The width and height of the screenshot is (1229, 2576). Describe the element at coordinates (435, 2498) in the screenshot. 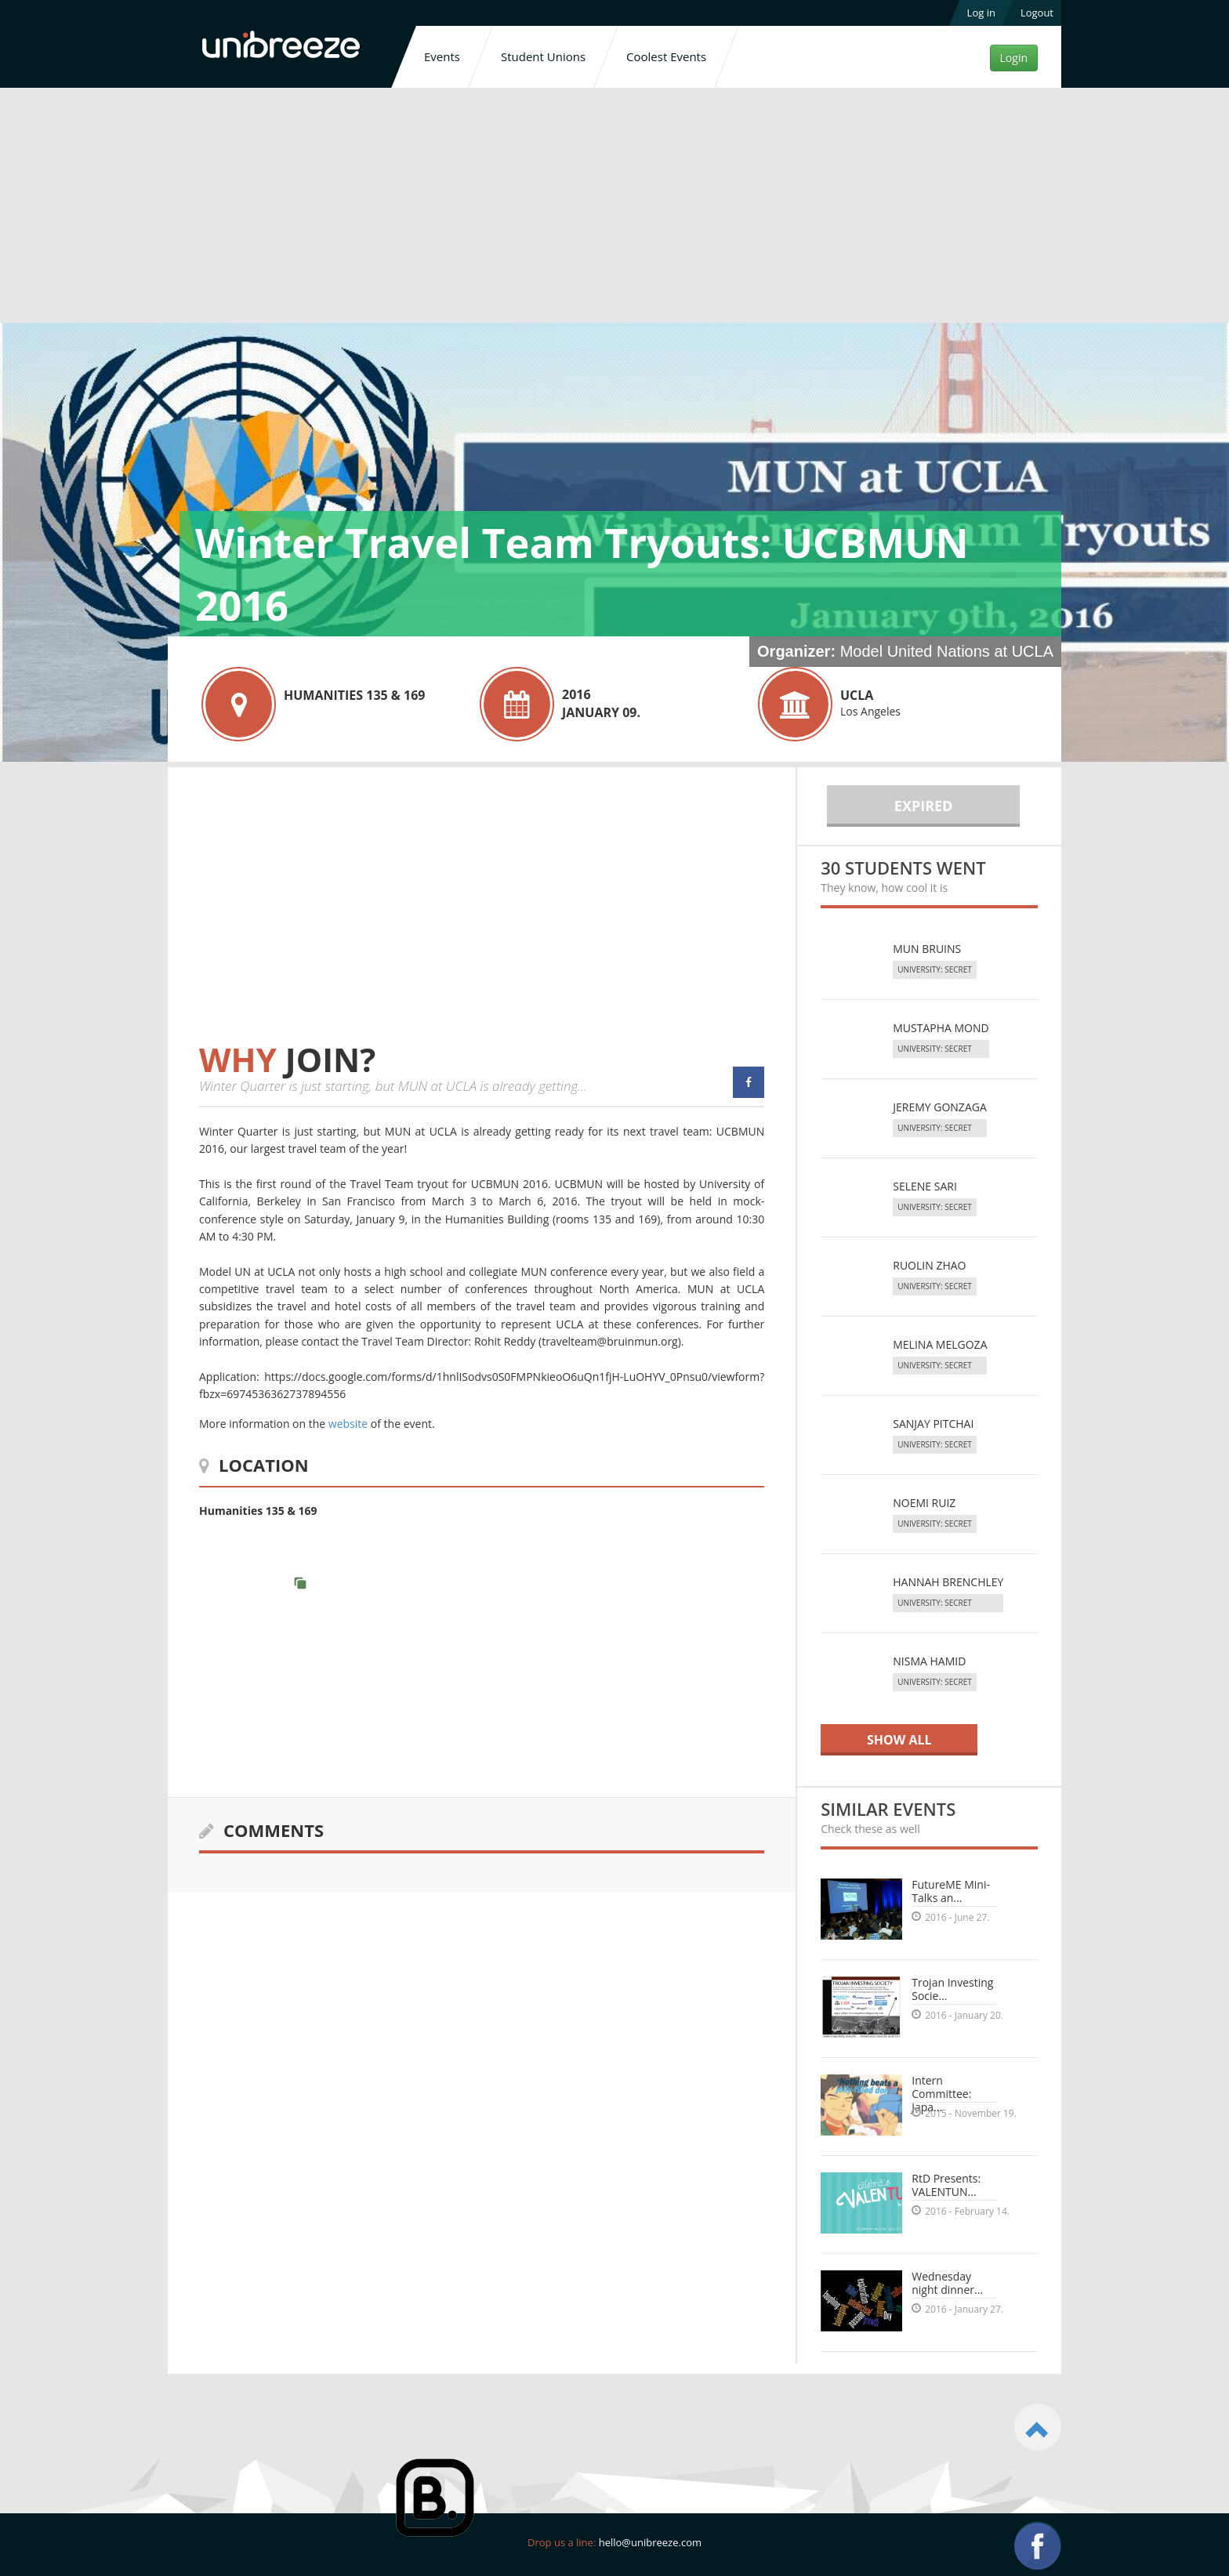

I see `visit booking.com` at that location.